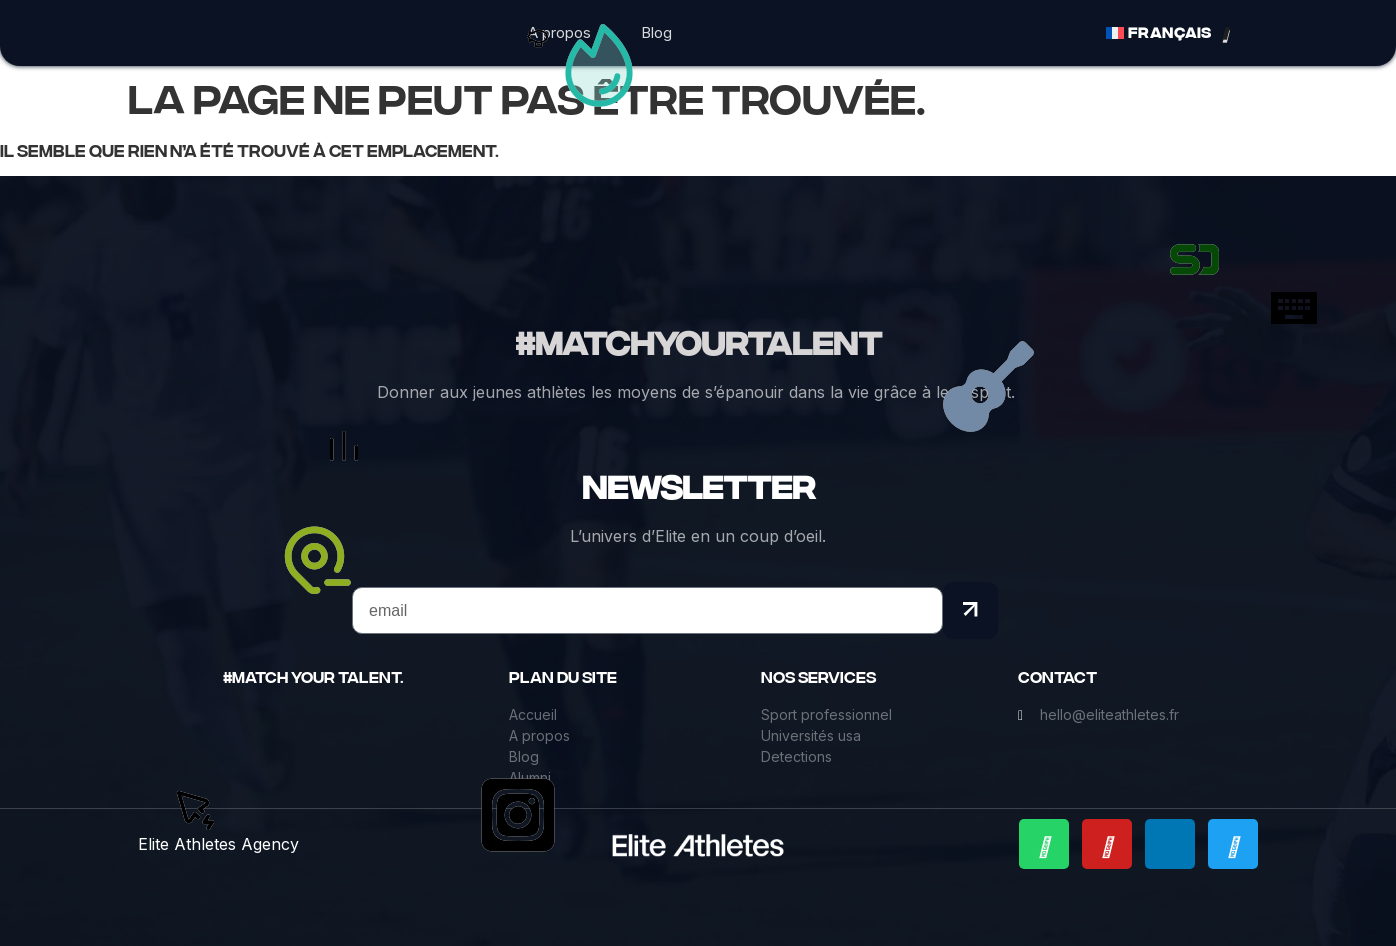  I want to click on airship or blimp transportation option, so click(537, 38).